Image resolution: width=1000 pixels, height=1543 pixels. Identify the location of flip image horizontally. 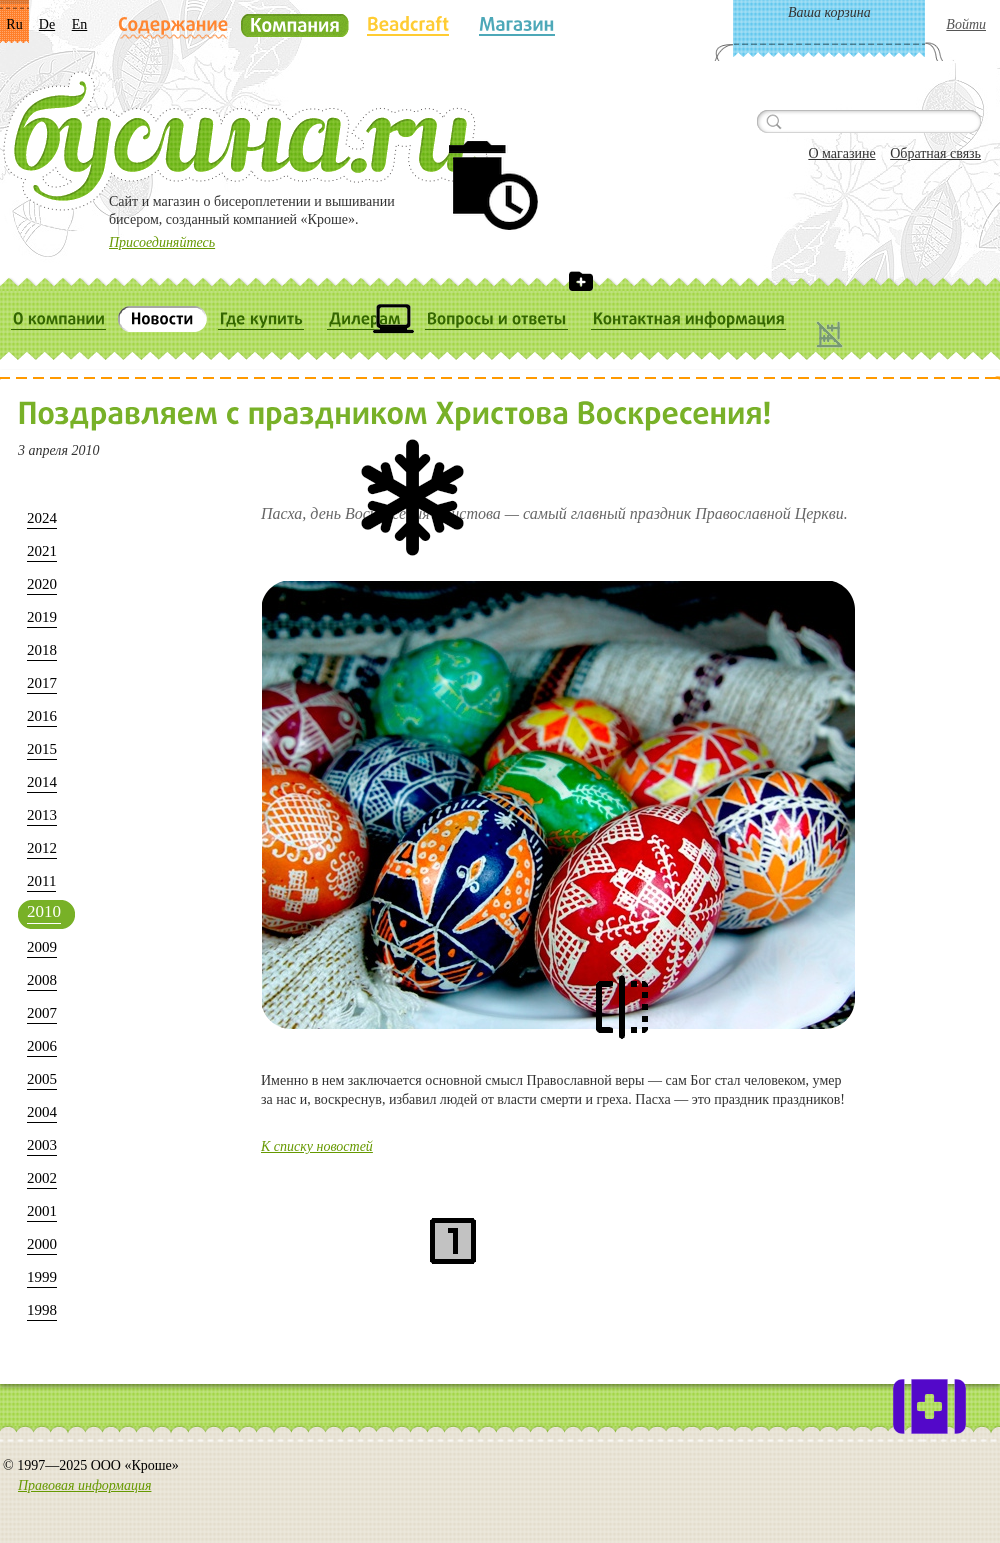
(622, 1007).